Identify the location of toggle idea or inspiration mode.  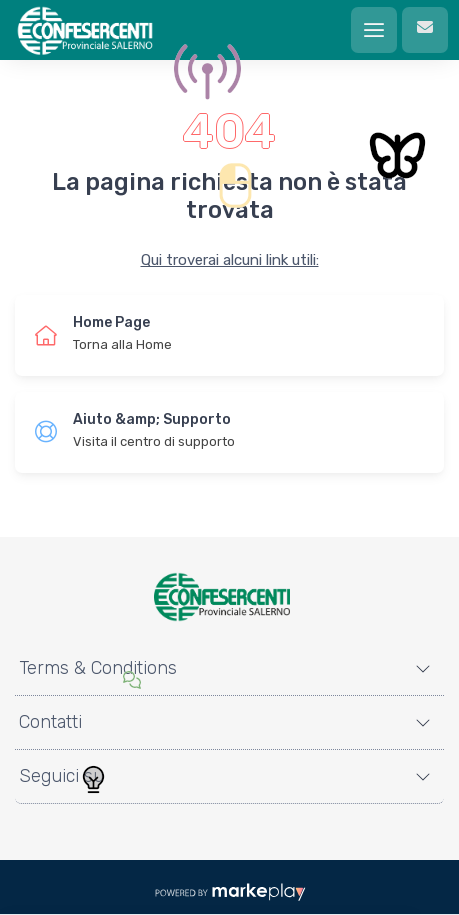
(93, 779).